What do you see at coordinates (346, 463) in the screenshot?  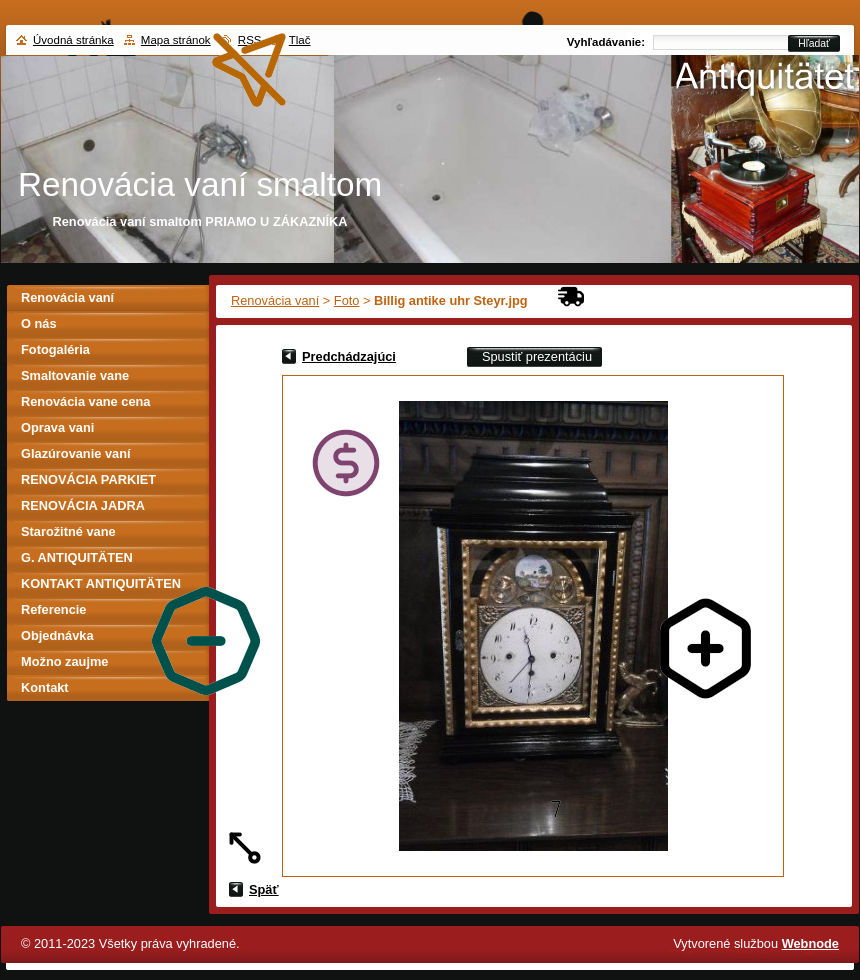 I see `view account balance or financial summary` at bounding box center [346, 463].